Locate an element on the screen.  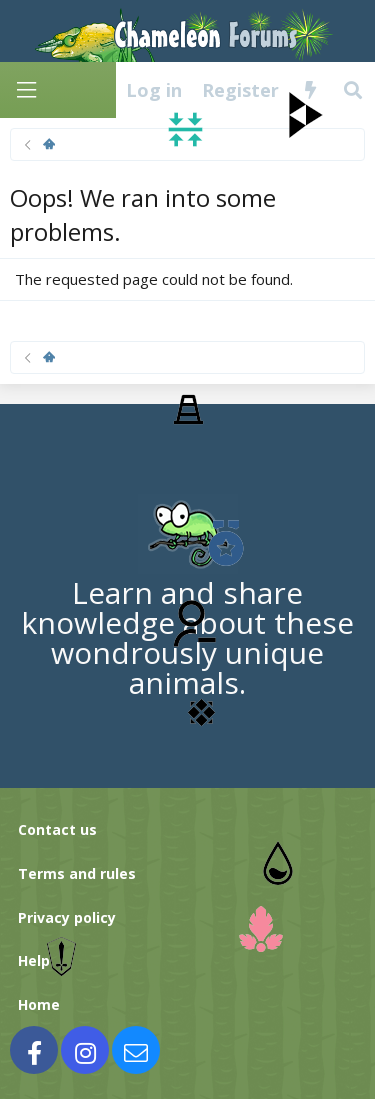
indicates a road closure or blocked area is located at coordinates (188, 409).